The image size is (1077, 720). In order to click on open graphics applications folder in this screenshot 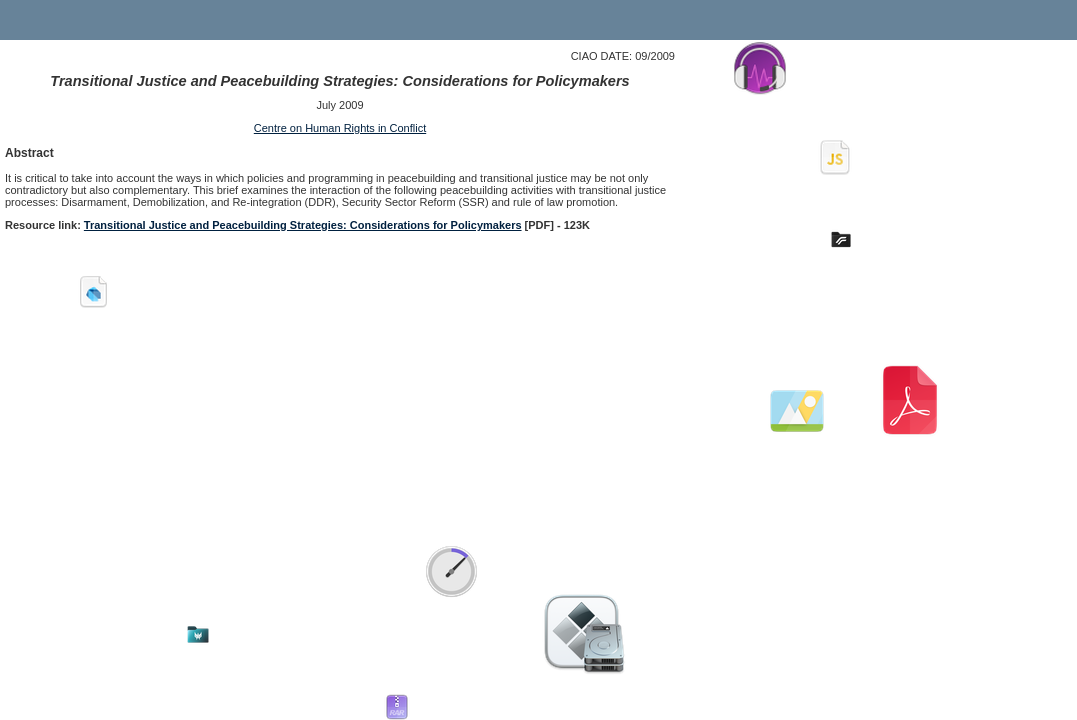, I will do `click(797, 411)`.